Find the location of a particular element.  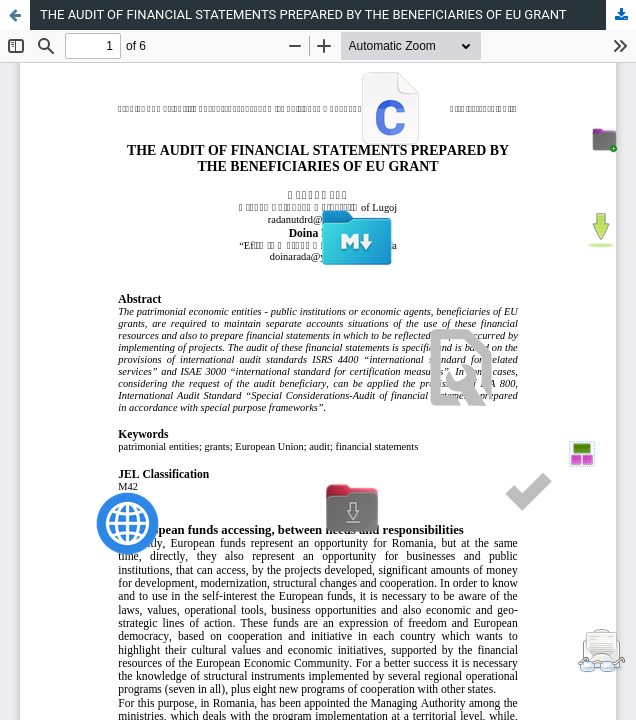

folder containing markdown files is located at coordinates (356, 239).